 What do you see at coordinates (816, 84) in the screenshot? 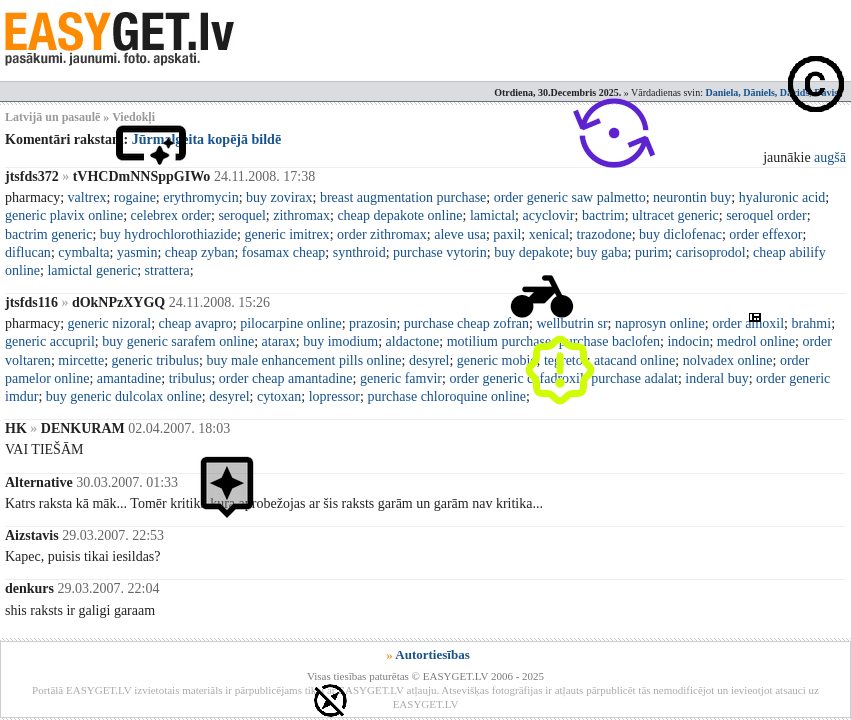
I see `view copyright information` at bounding box center [816, 84].